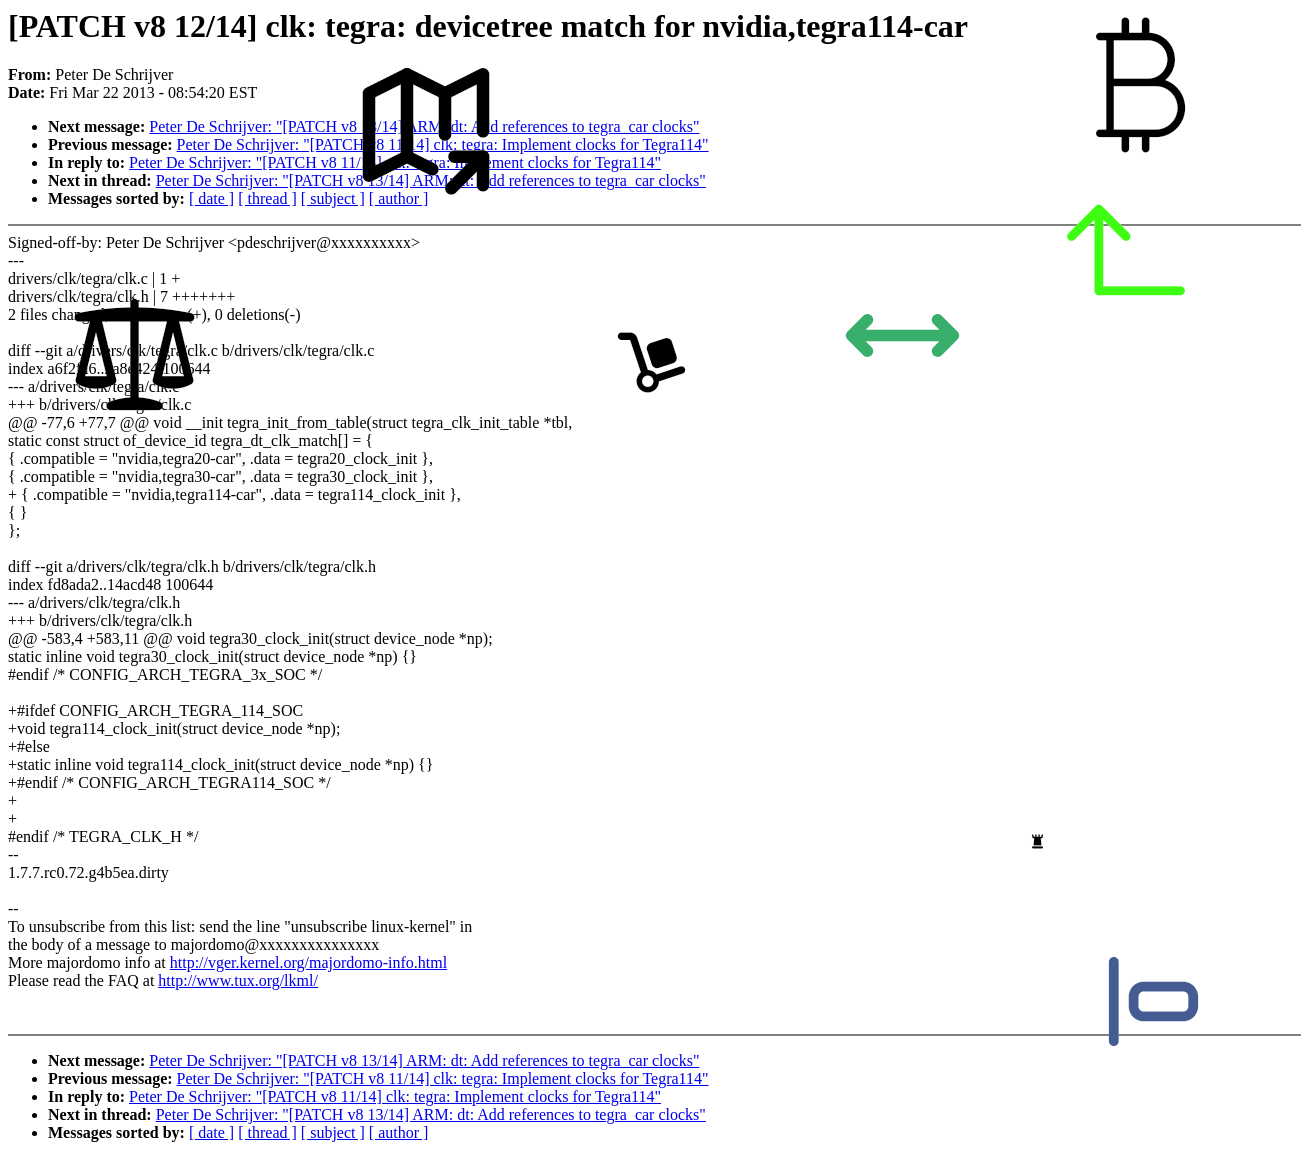 The image size is (1309, 1158). Describe the element at coordinates (1135, 87) in the screenshot. I see `view bitcoin balance or wallet` at that location.